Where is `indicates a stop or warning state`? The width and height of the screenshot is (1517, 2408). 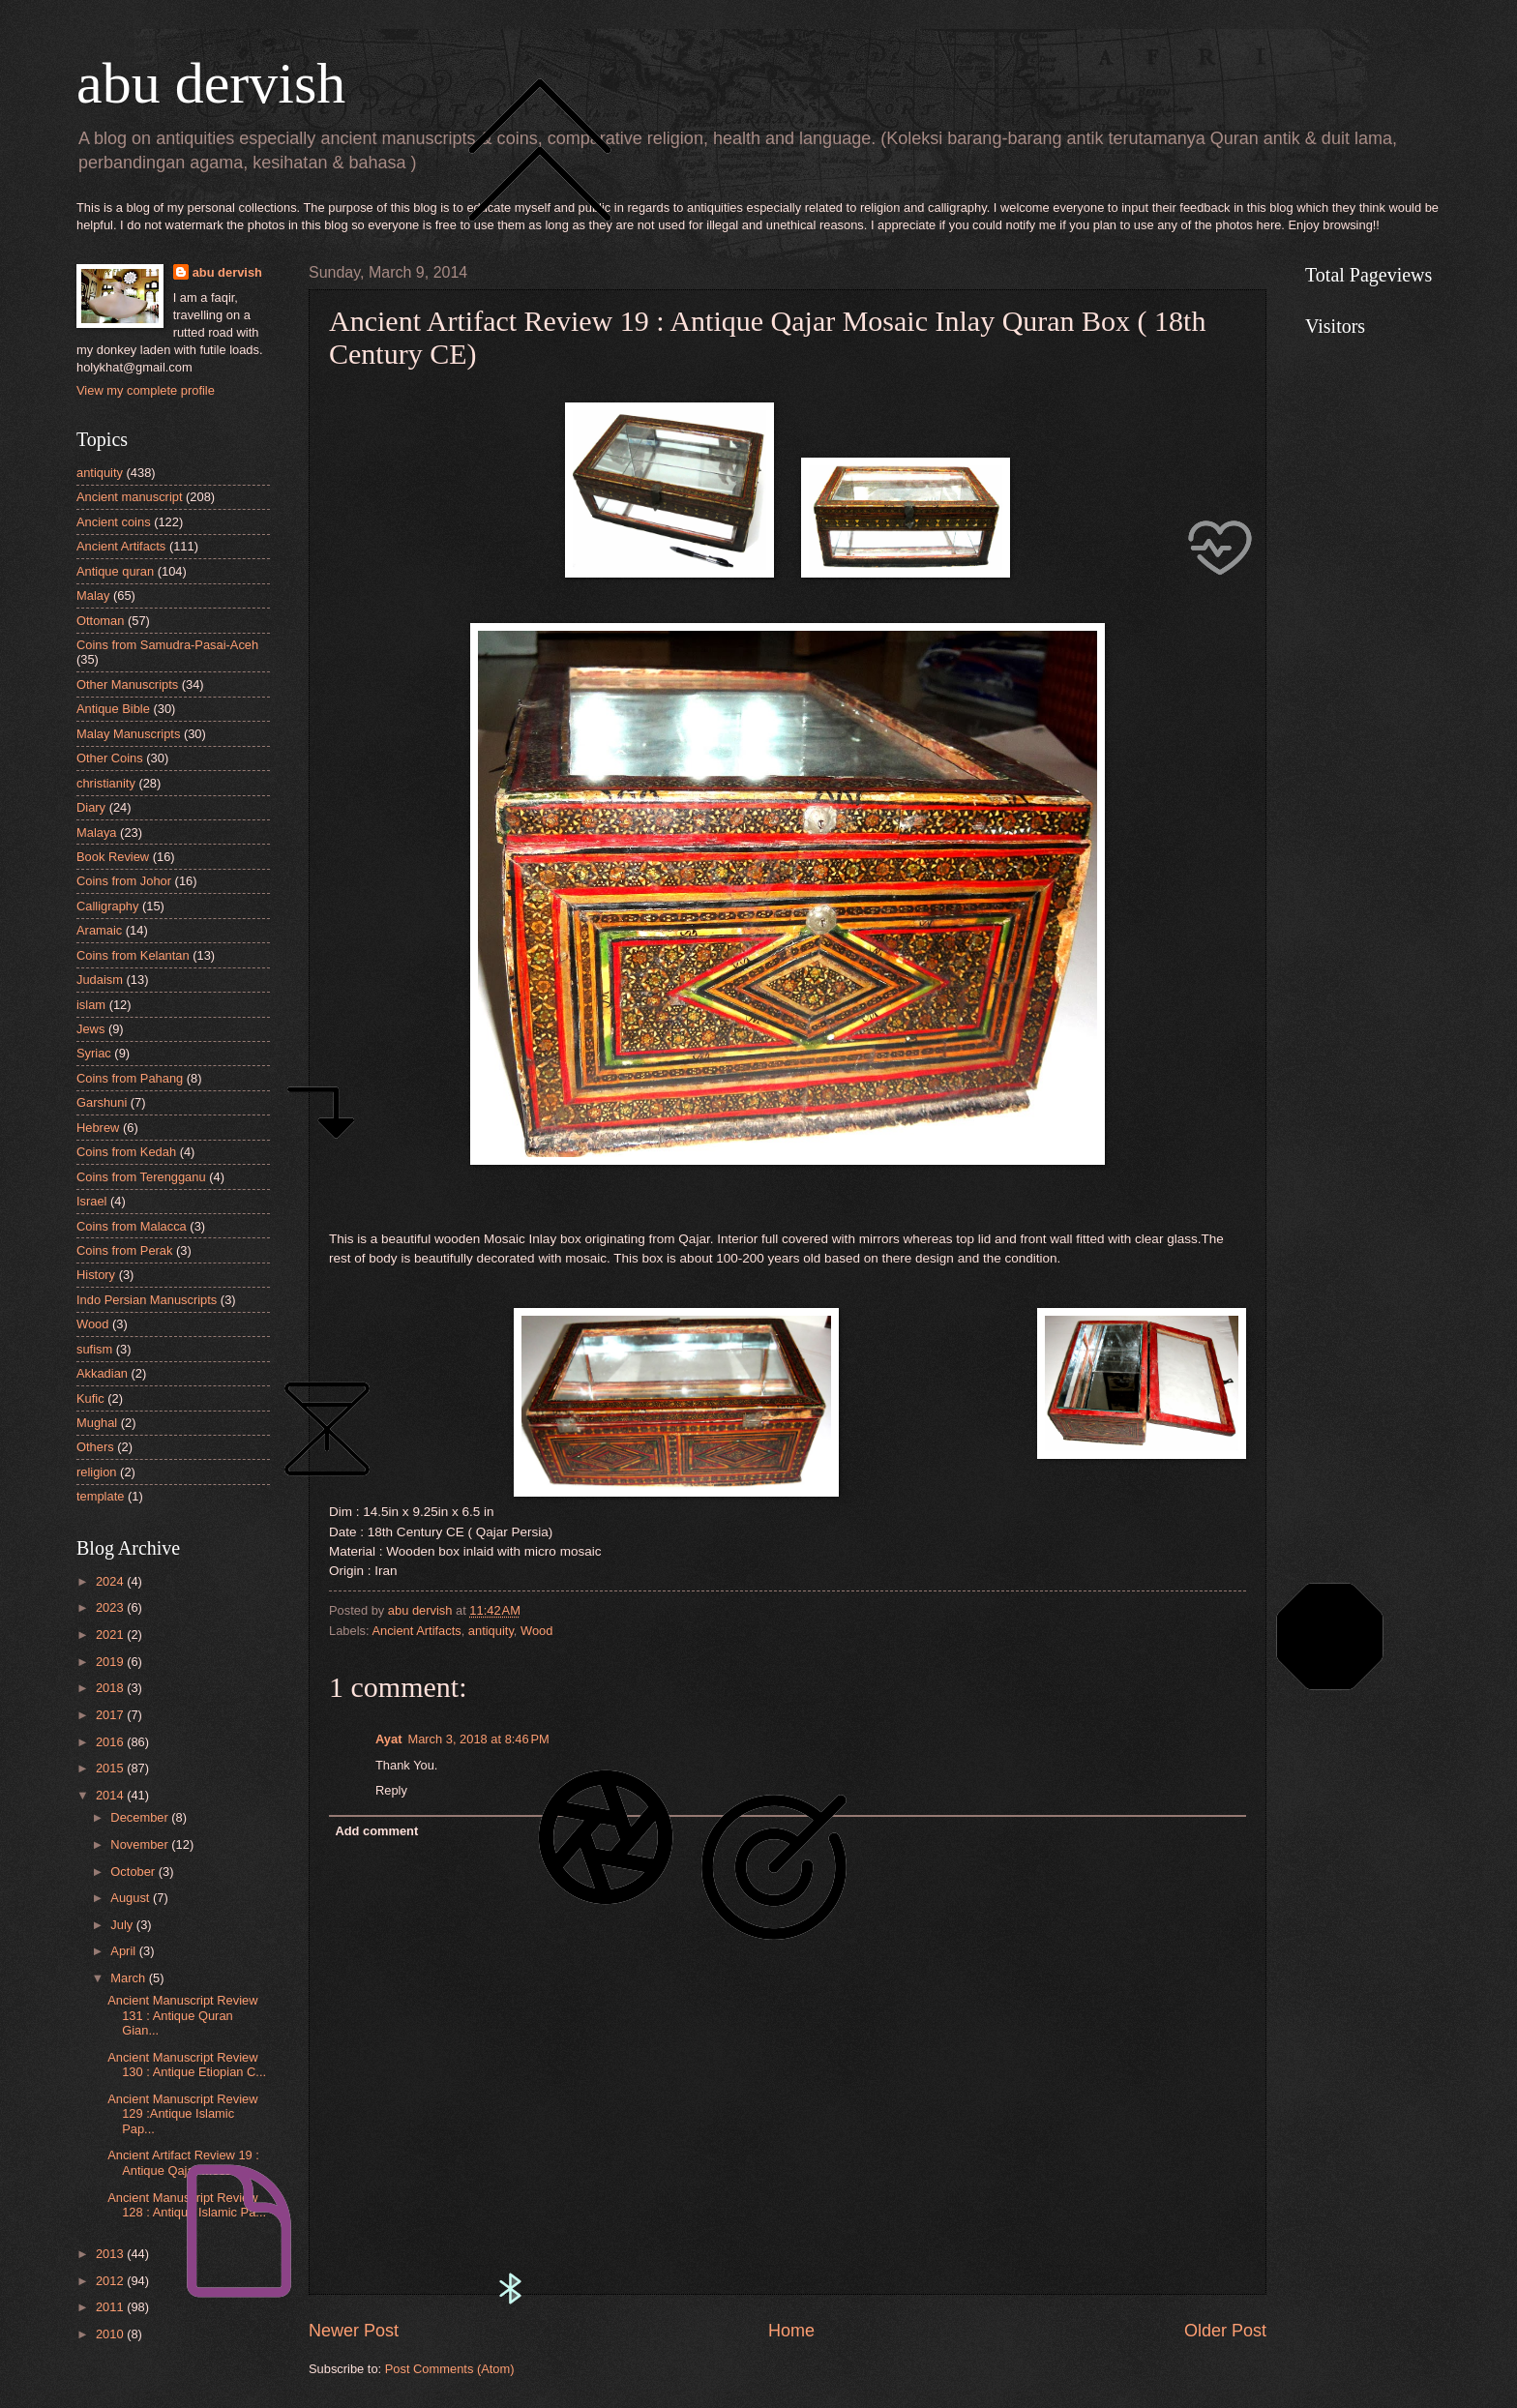 indicates a stop or warning state is located at coordinates (1329, 1636).